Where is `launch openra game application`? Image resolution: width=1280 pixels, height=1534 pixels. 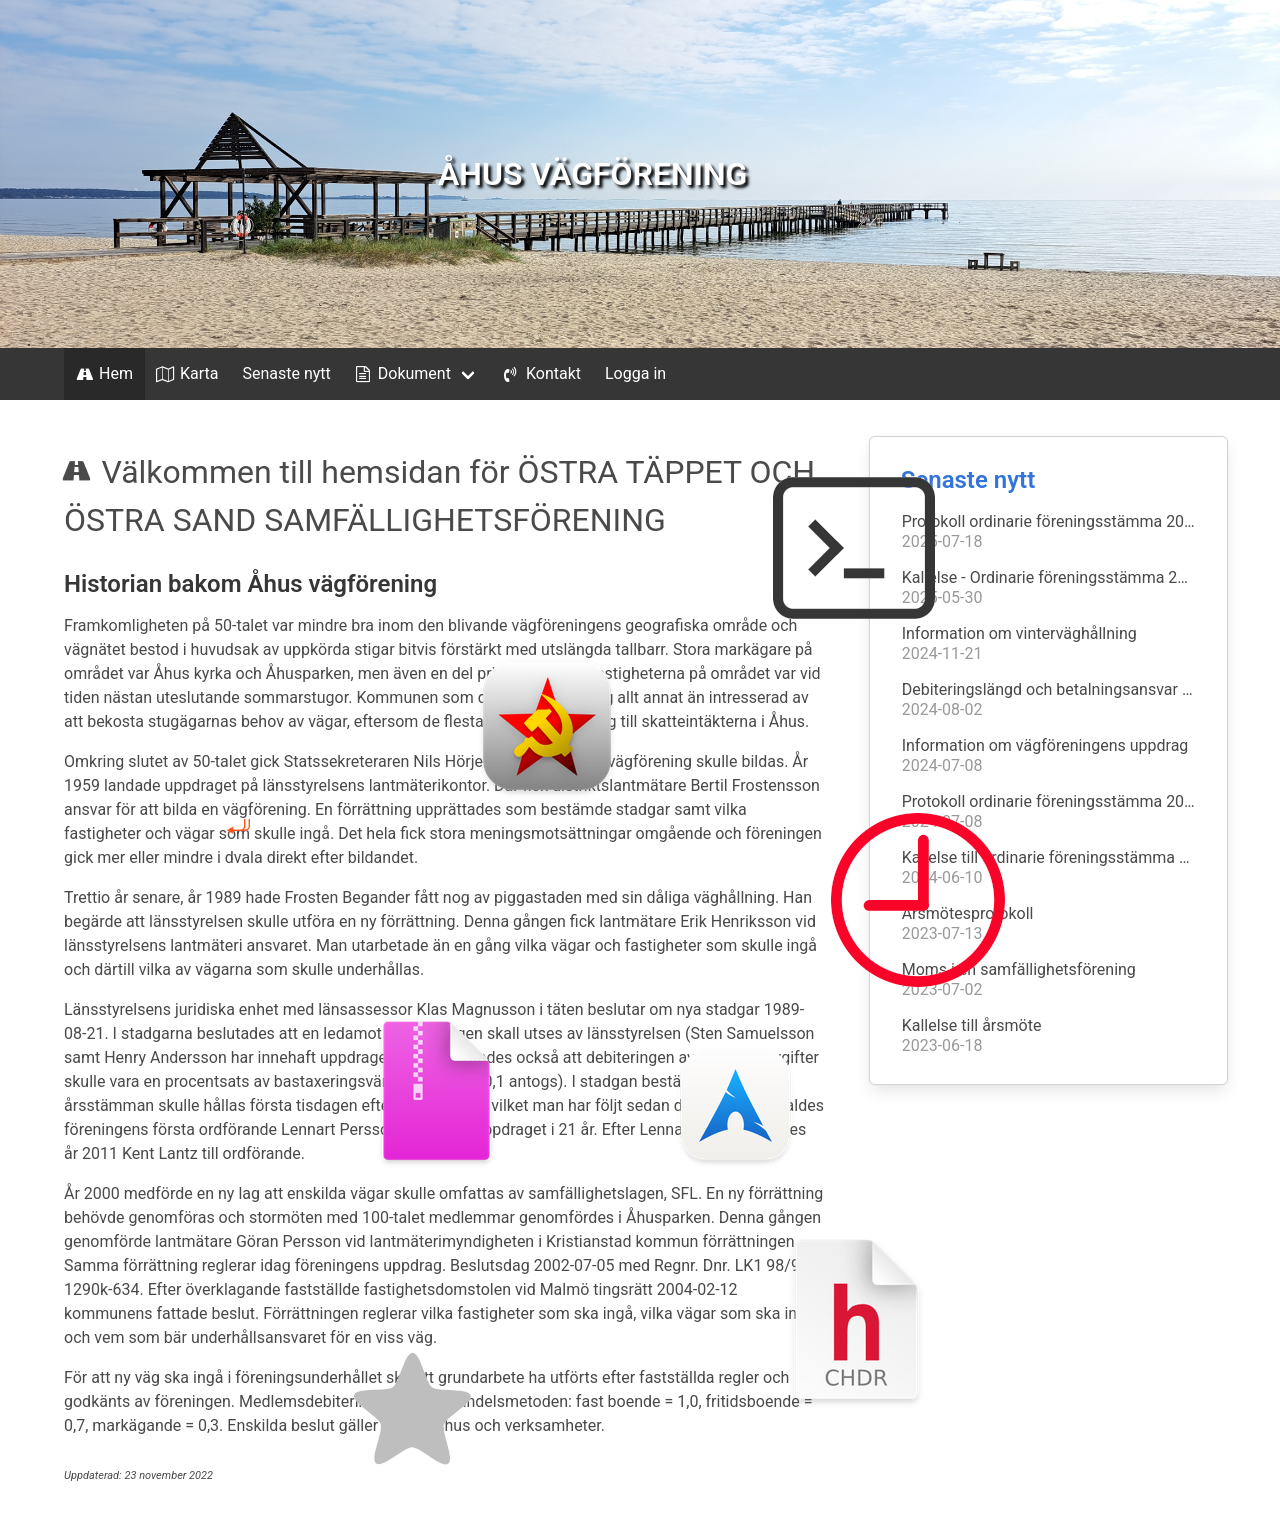 launch openra game application is located at coordinates (547, 726).